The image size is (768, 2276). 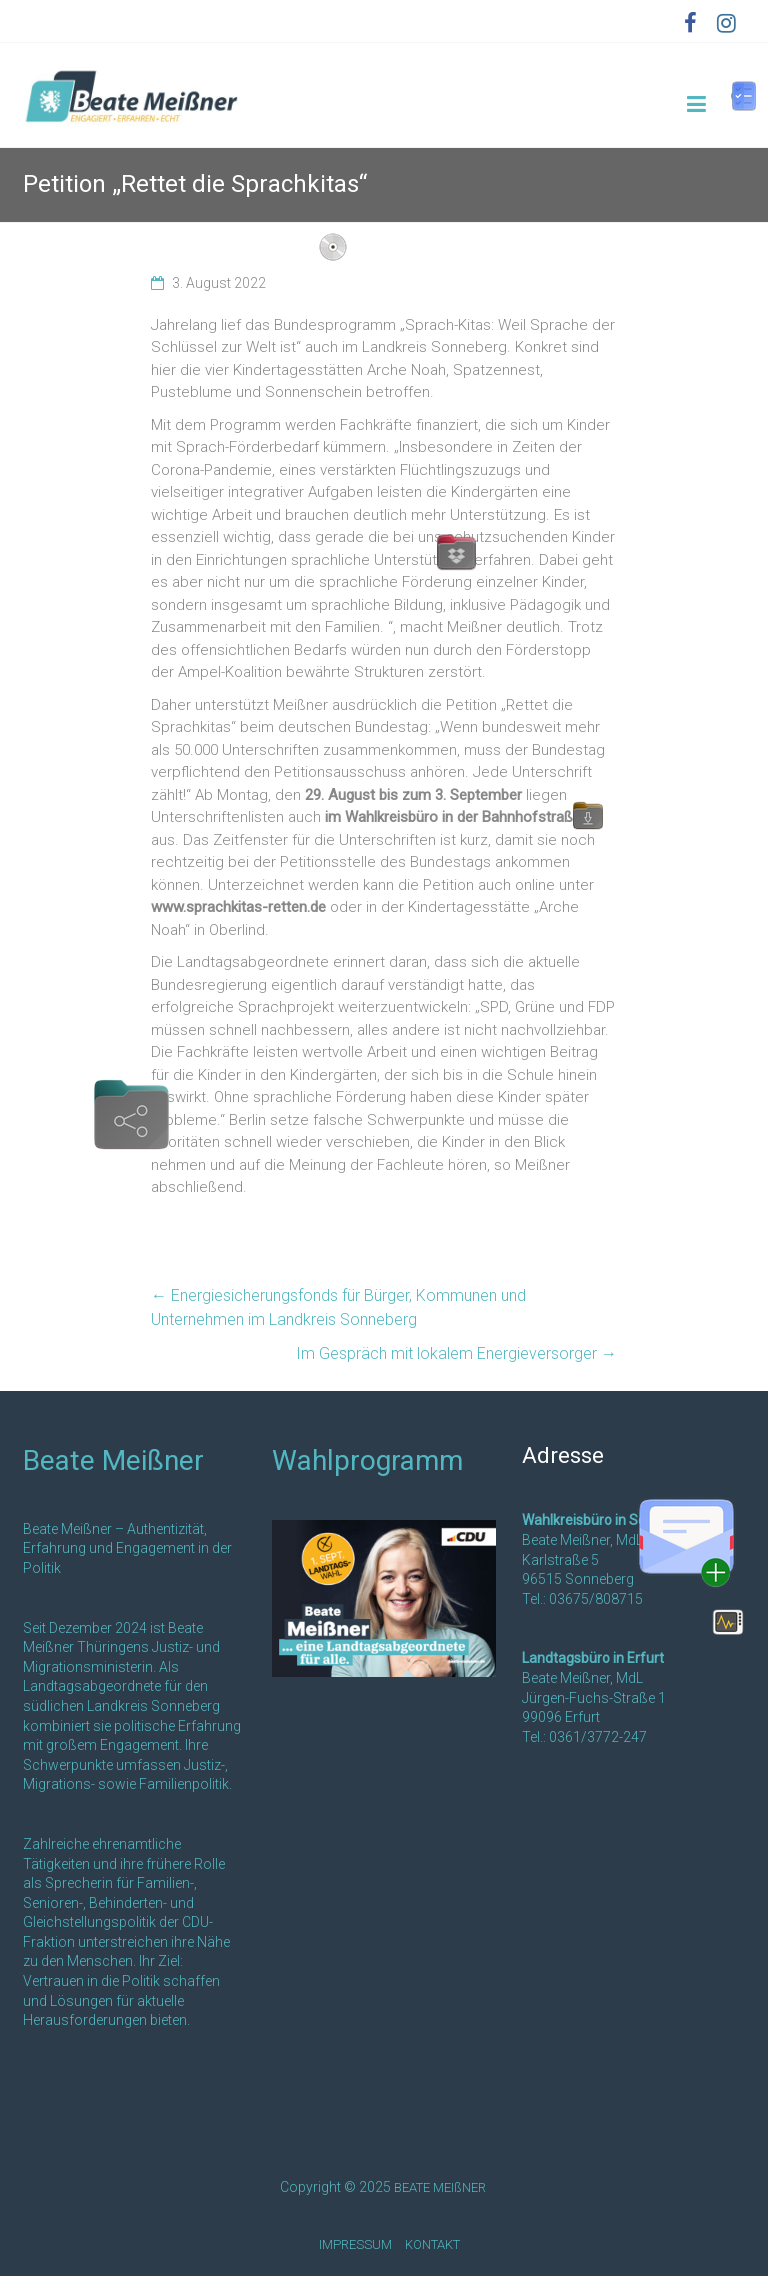 I want to click on open your dropbox folder, so click(x=456, y=551).